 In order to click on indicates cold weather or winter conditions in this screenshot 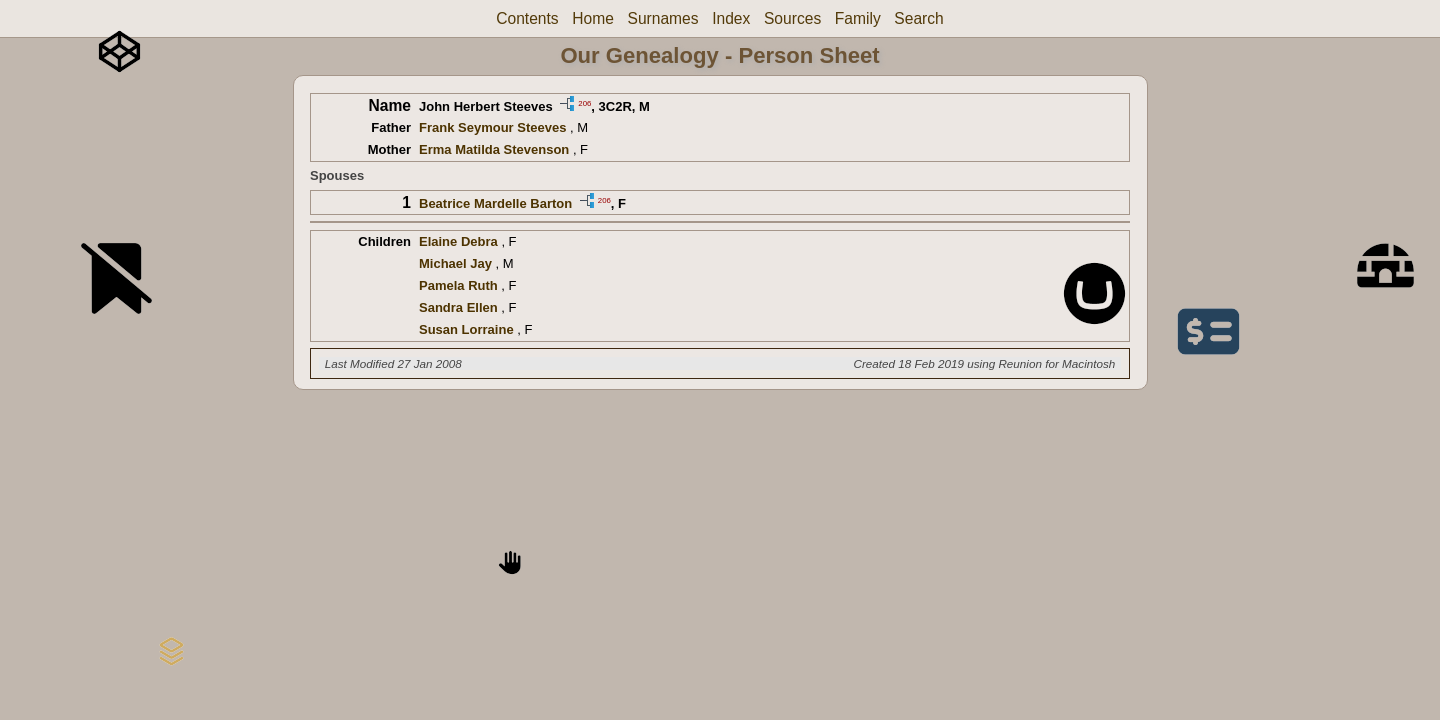, I will do `click(1385, 265)`.